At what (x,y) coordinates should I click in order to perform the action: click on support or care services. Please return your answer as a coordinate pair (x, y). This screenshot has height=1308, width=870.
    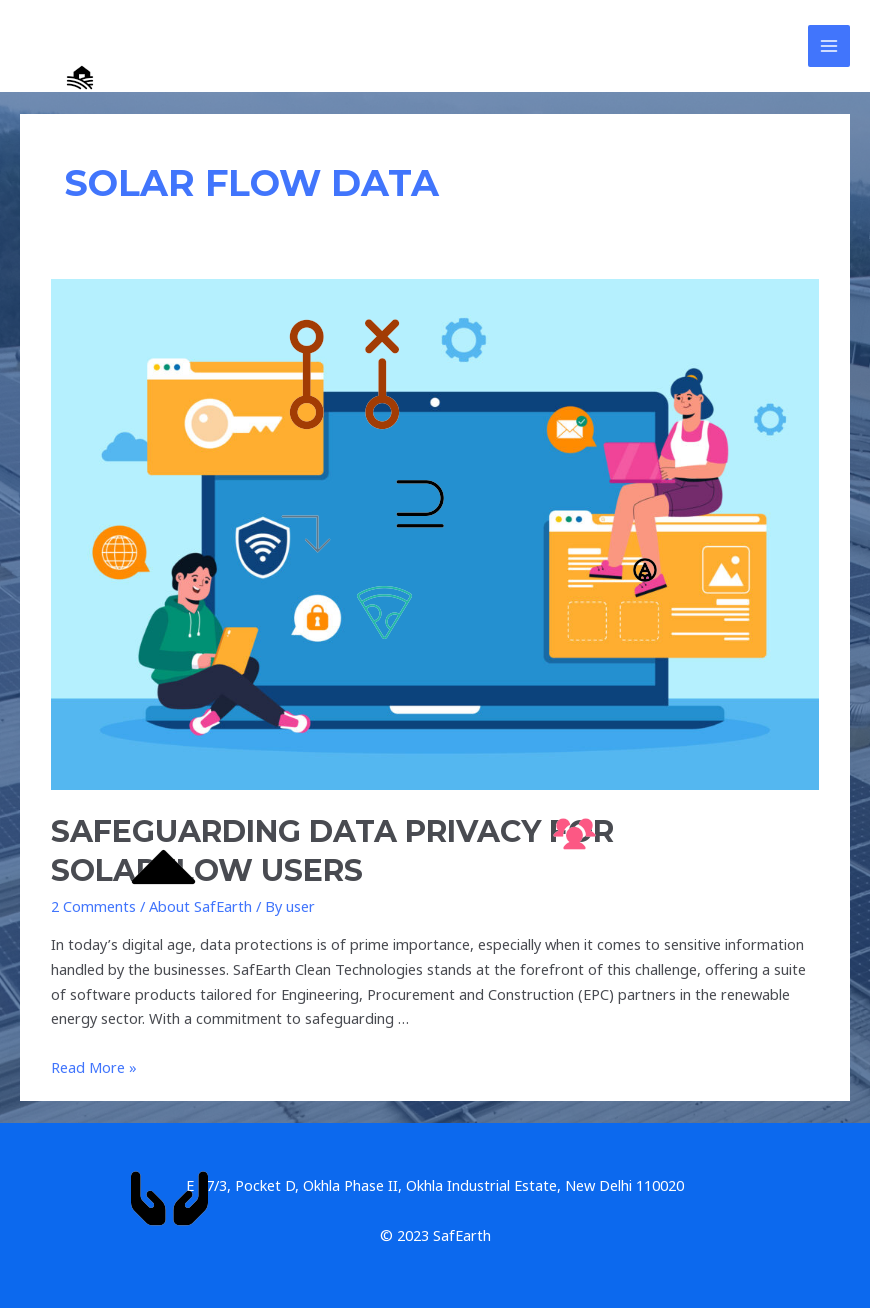
    Looking at the image, I should click on (169, 1194).